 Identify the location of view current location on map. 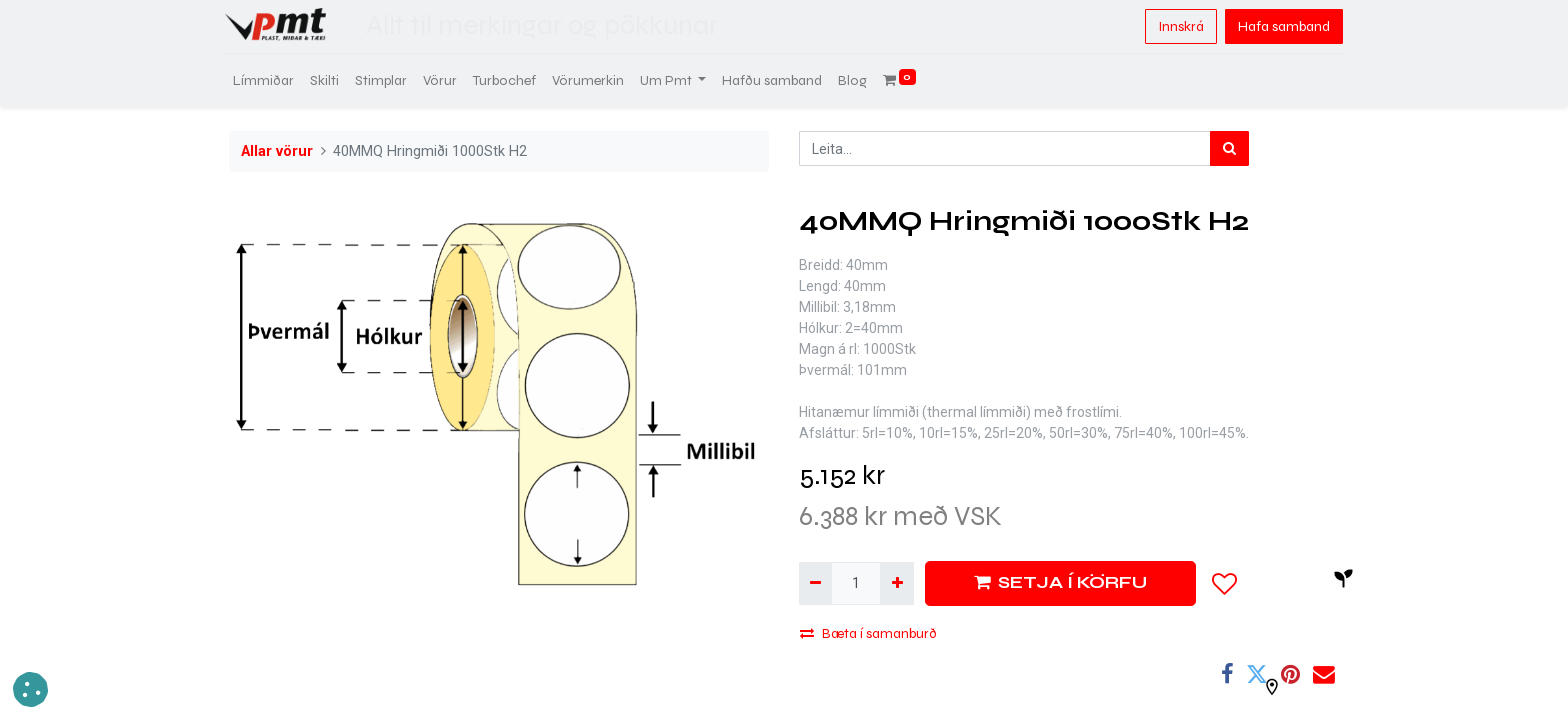
(1272, 687).